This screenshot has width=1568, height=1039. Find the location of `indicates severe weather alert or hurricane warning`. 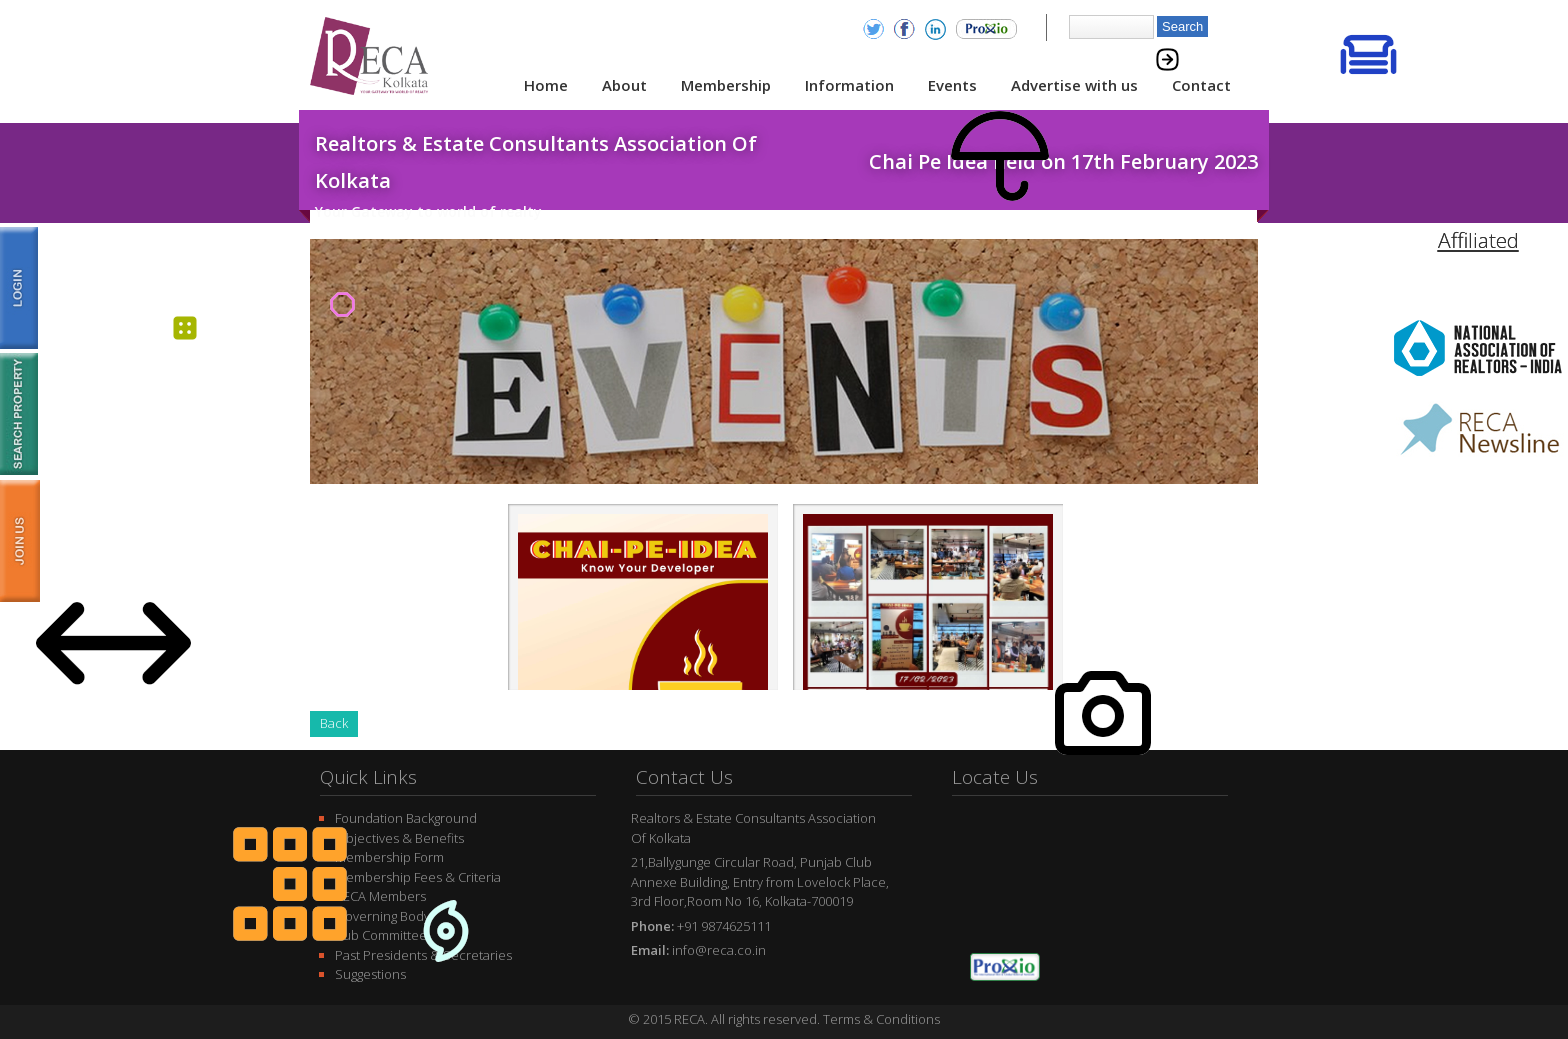

indicates severe weather alert or hurricane warning is located at coordinates (446, 931).